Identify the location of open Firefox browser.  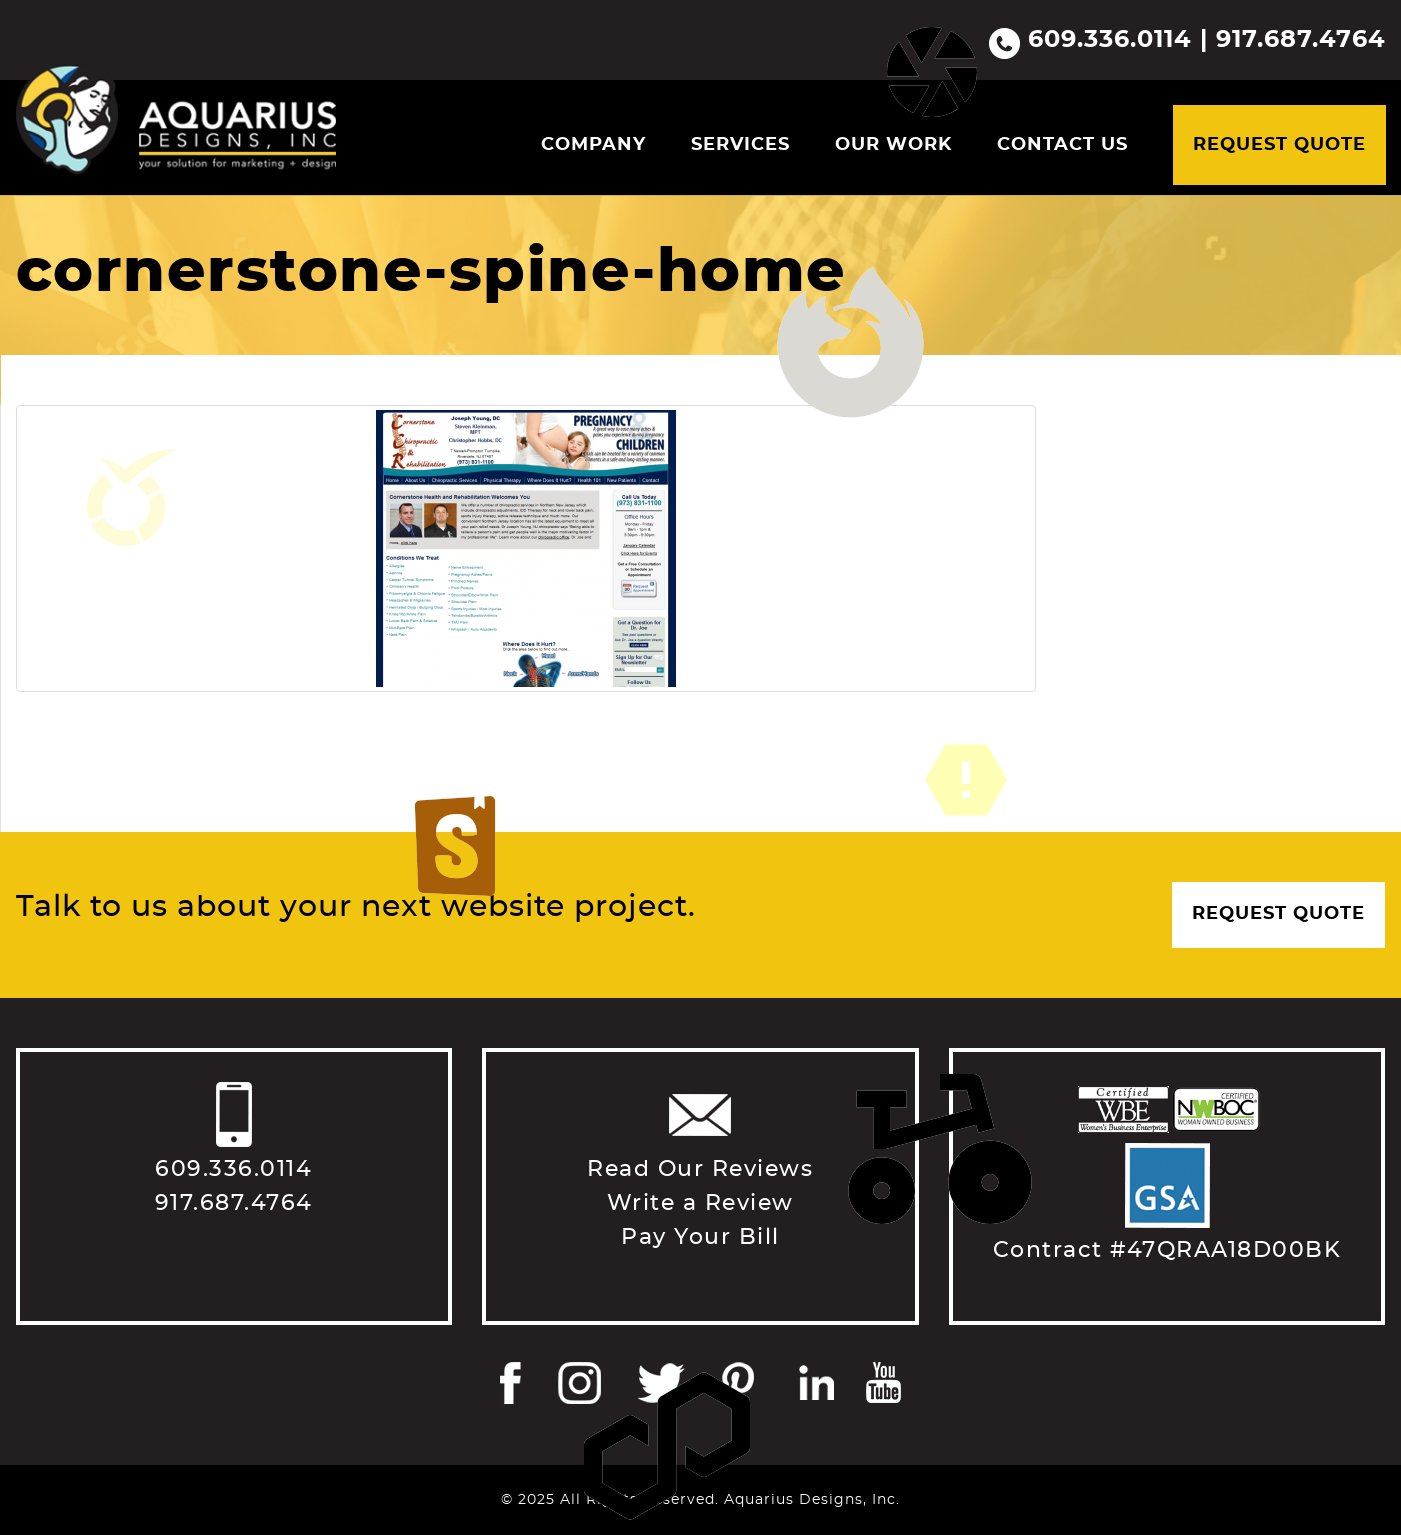
(850, 344).